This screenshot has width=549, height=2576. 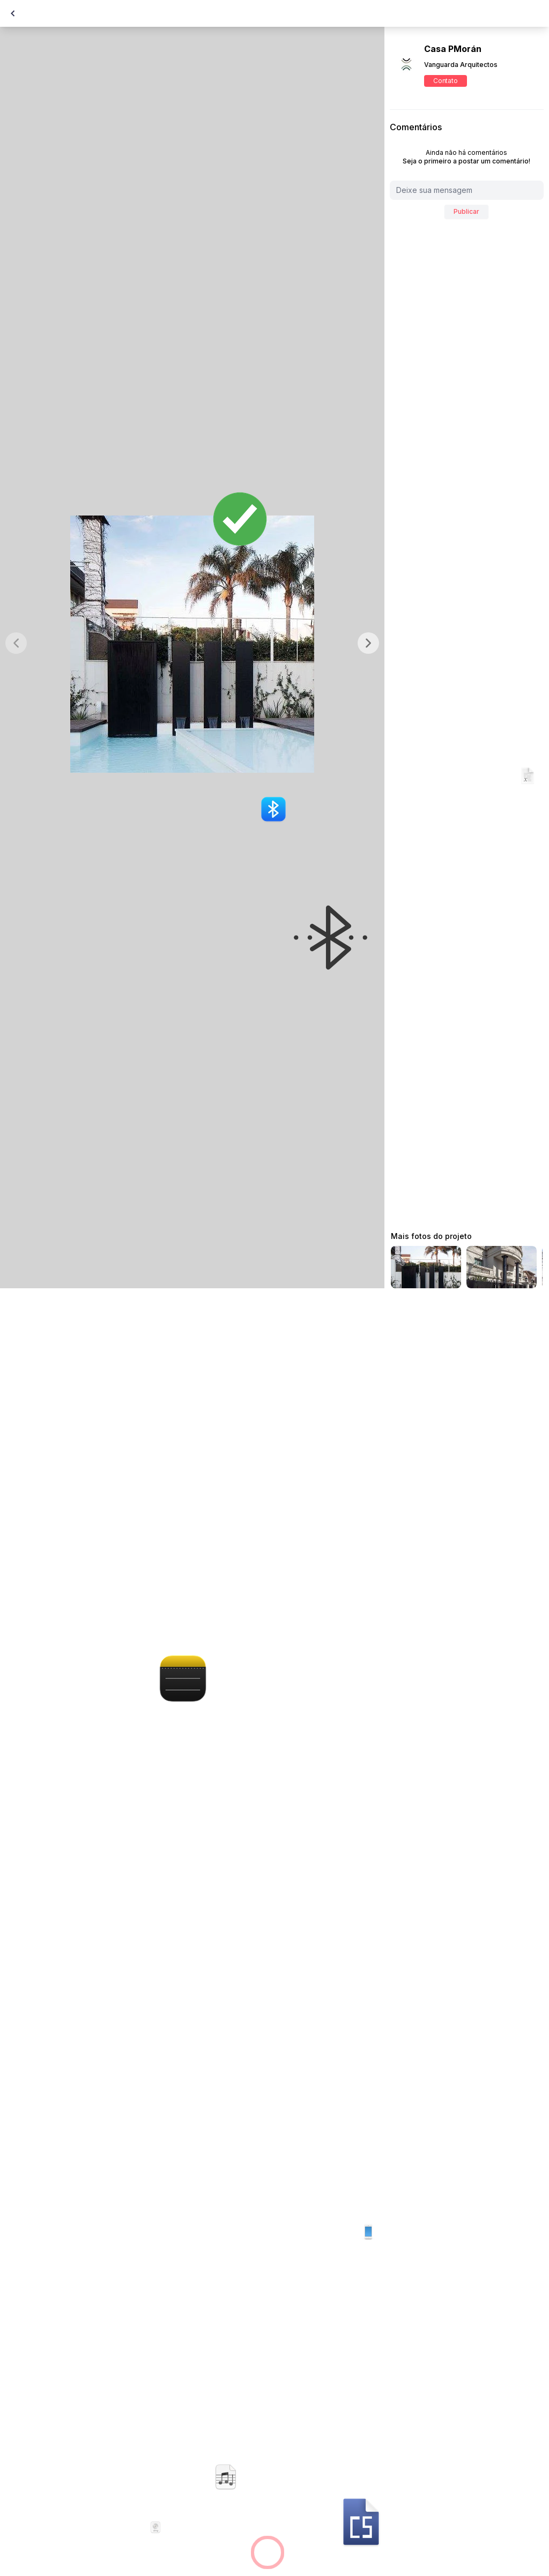 What do you see at coordinates (155, 2527) in the screenshot?
I see `open or mount a macOS disk image file` at bounding box center [155, 2527].